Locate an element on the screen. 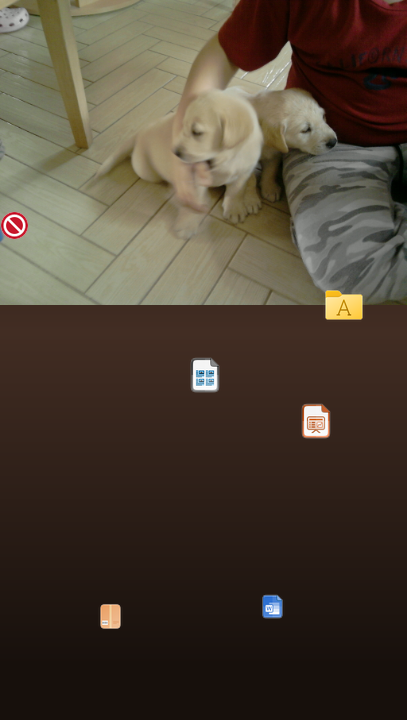  clear or delete text from an input field is located at coordinates (14, 225).